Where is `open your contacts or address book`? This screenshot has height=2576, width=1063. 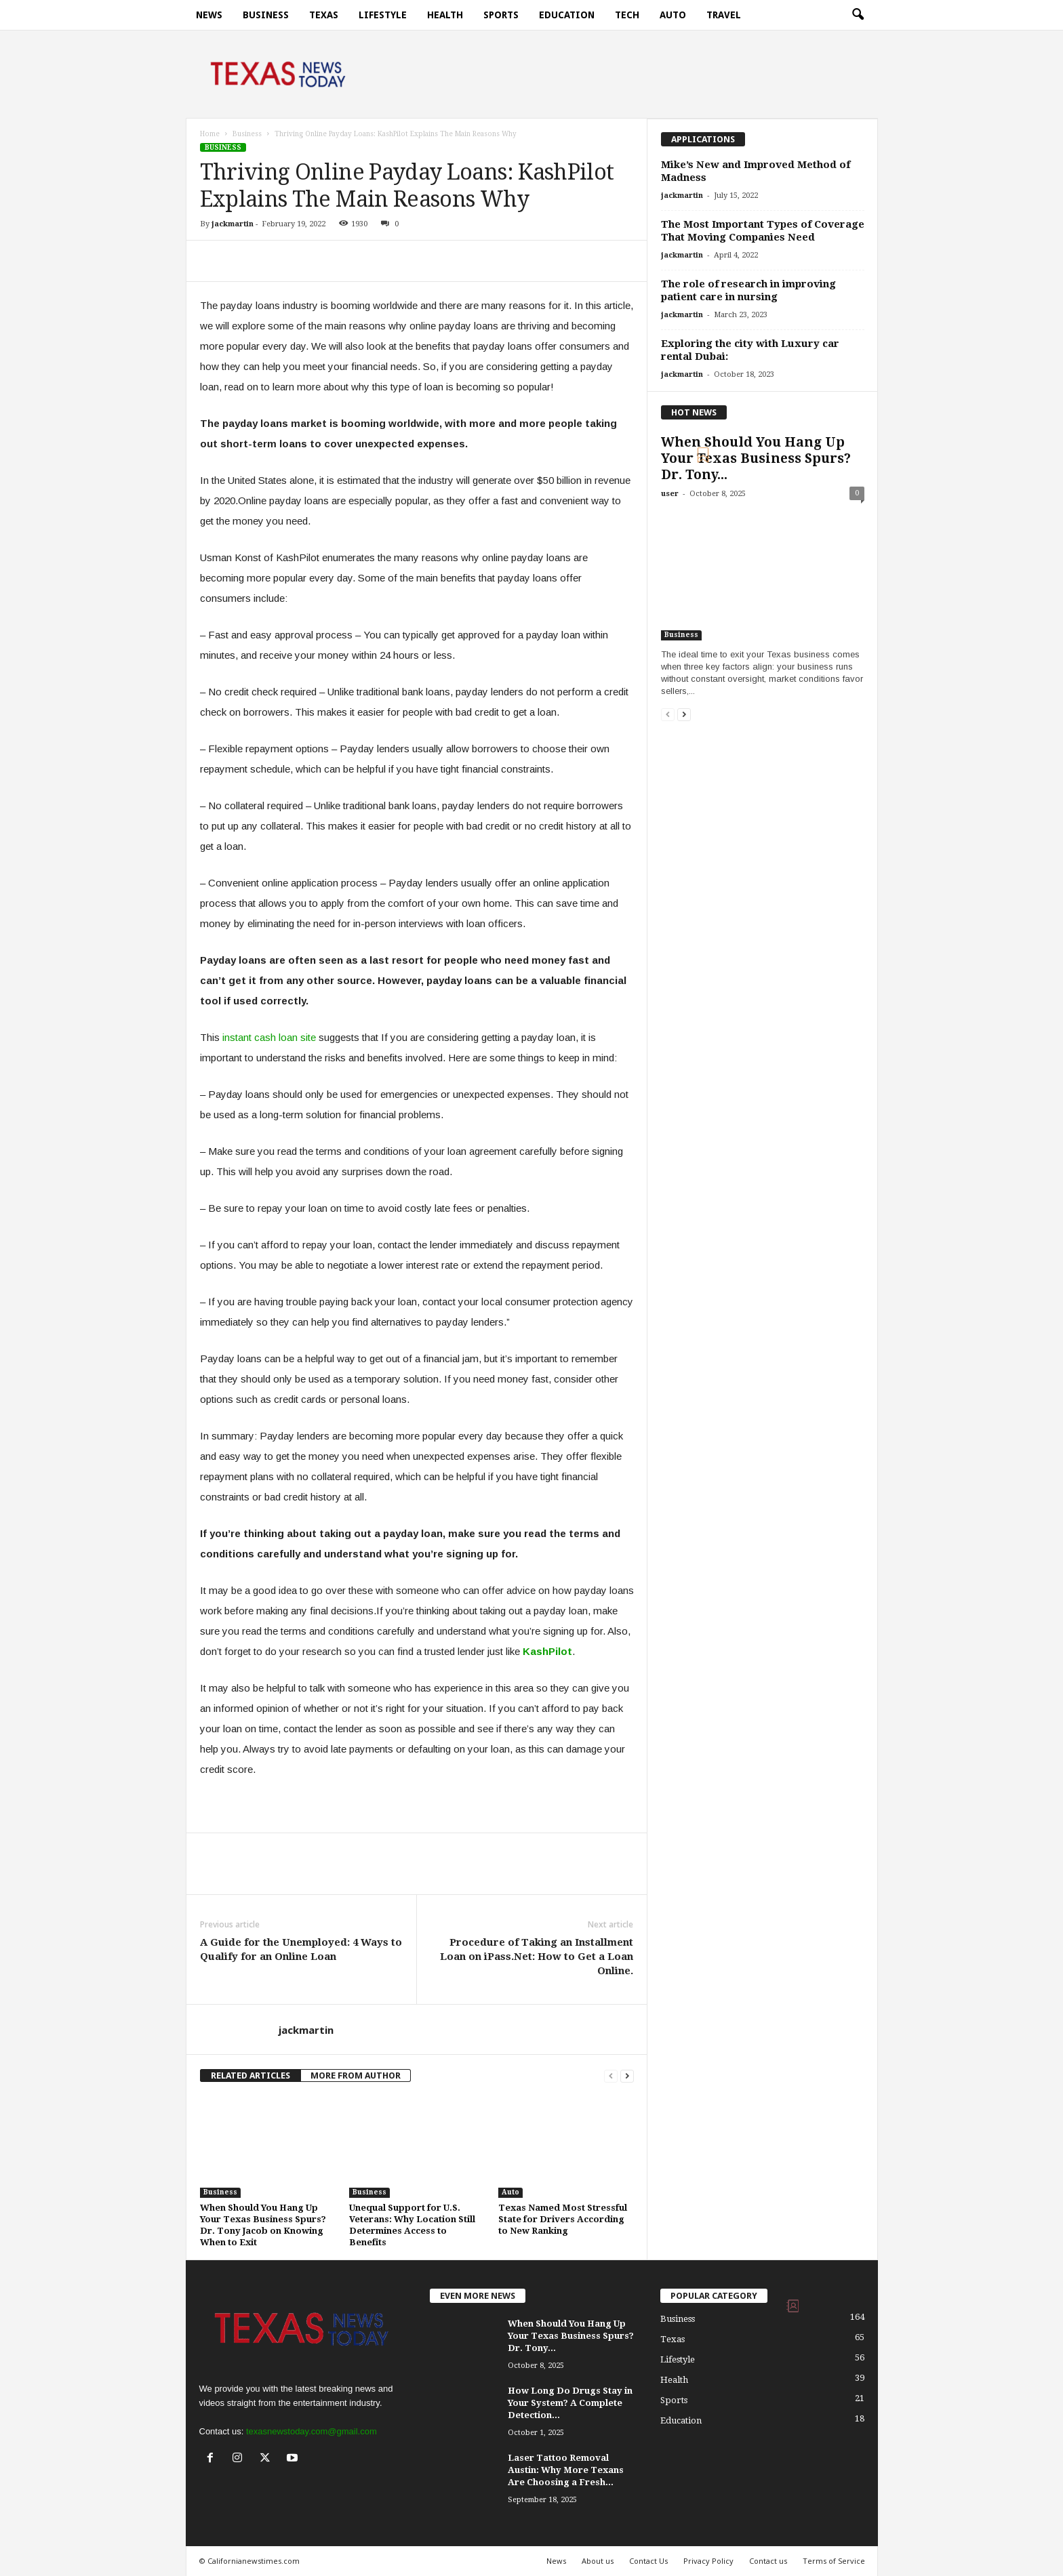
open your contacts or address book is located at coordinates (793, 2306).